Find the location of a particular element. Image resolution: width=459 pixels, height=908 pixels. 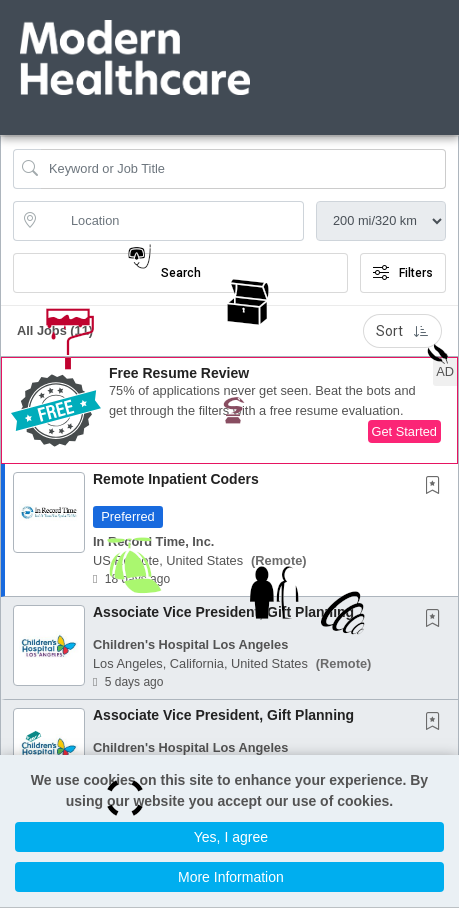

customize theme or appearance settings is located at coordinates (68, 339).